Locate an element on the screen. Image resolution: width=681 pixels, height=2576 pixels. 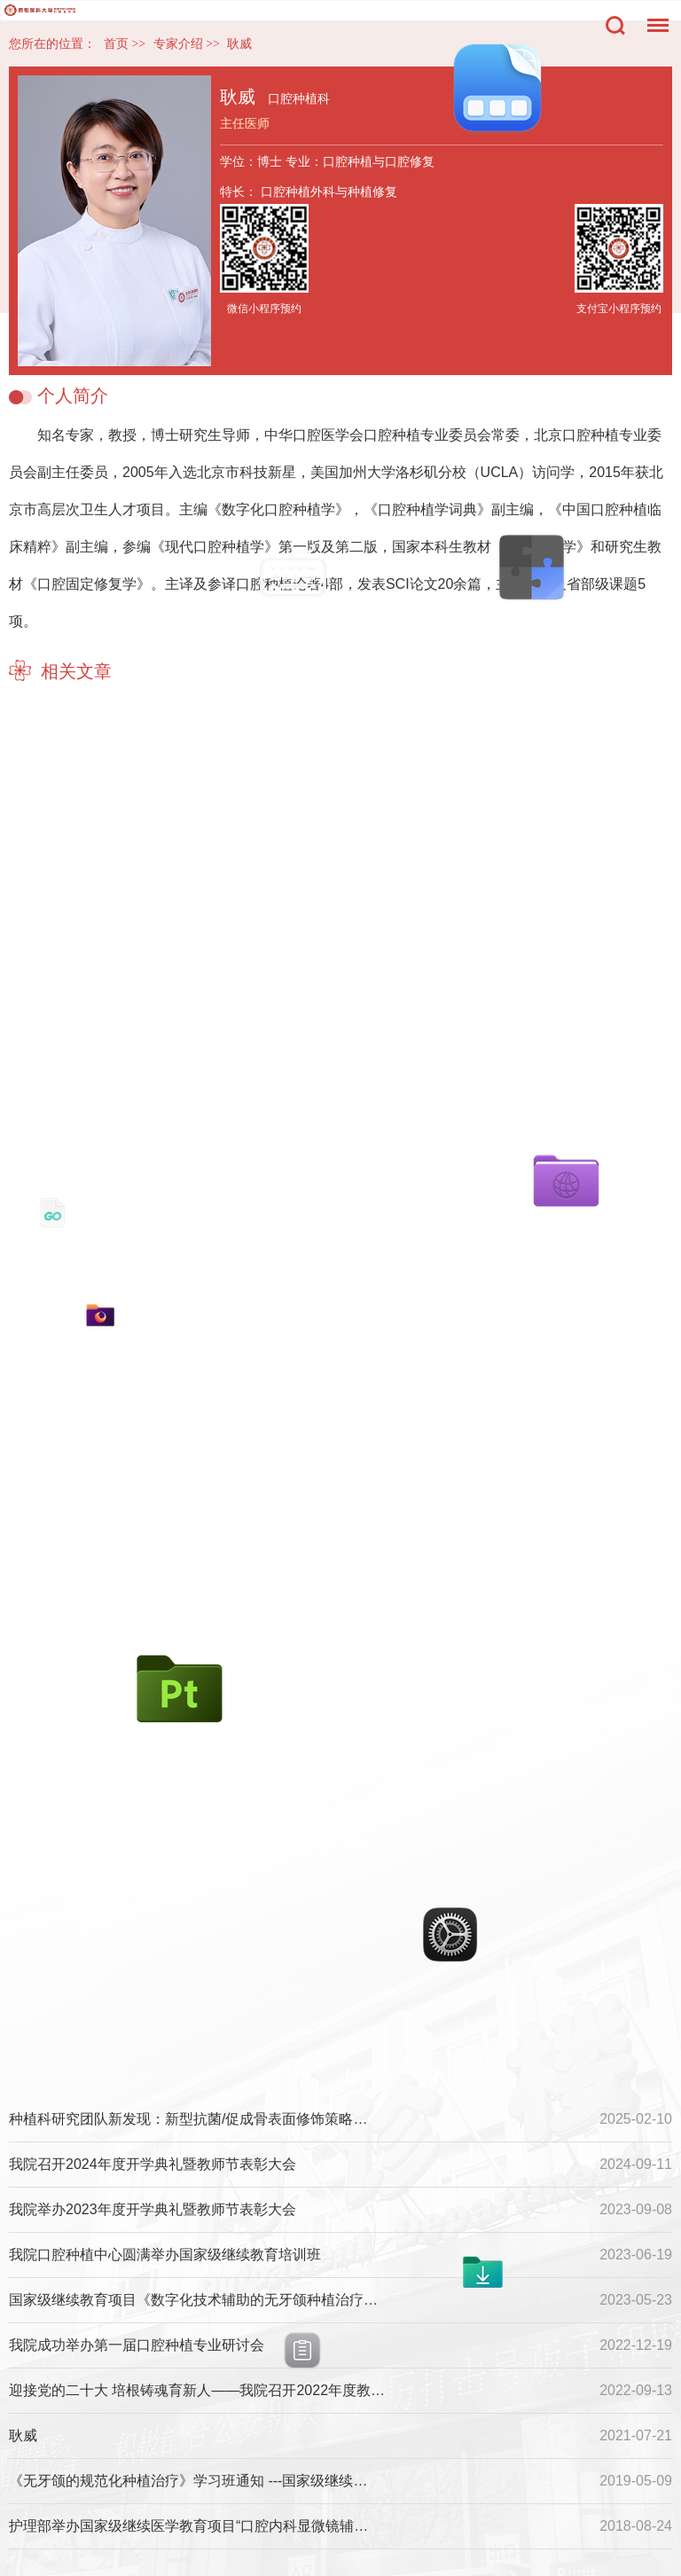
switch keyboard layout or language is located at coordinates (293, 570).